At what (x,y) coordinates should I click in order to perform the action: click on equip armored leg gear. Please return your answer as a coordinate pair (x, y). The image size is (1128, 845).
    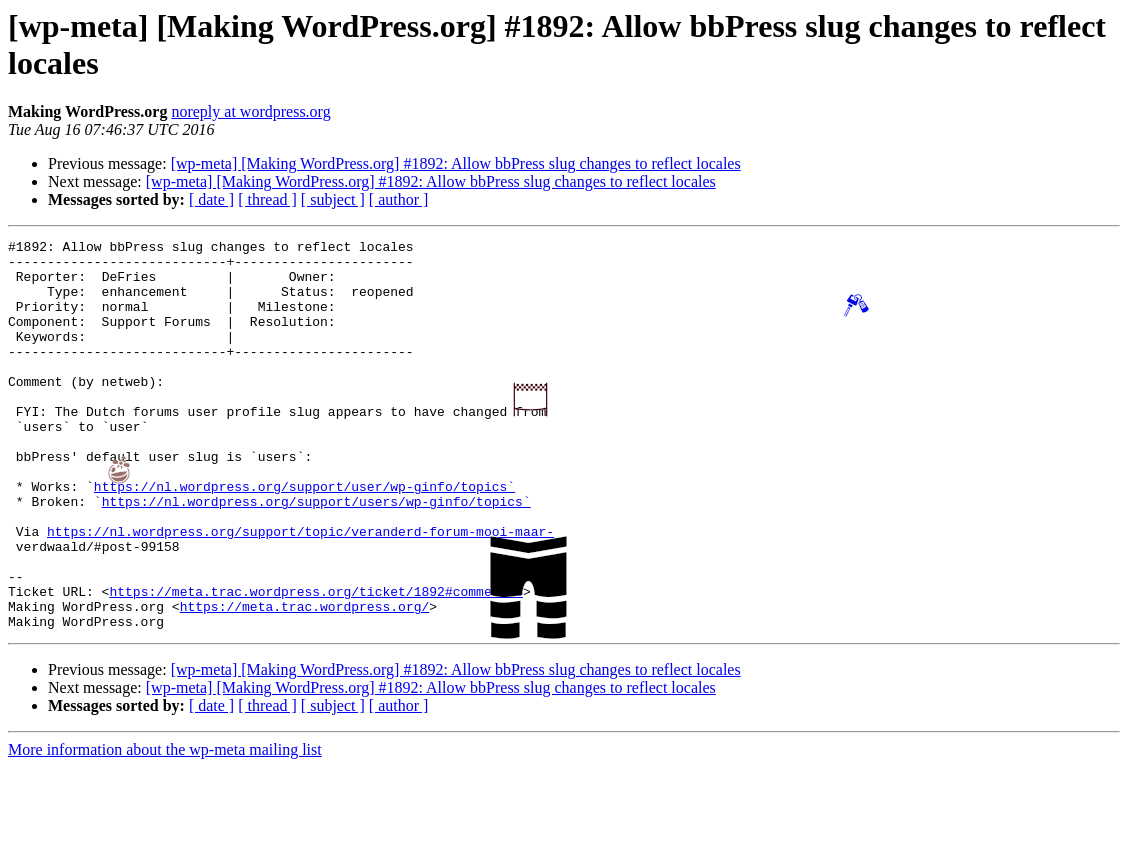
    Looking at the image, I should click on (528, 587).